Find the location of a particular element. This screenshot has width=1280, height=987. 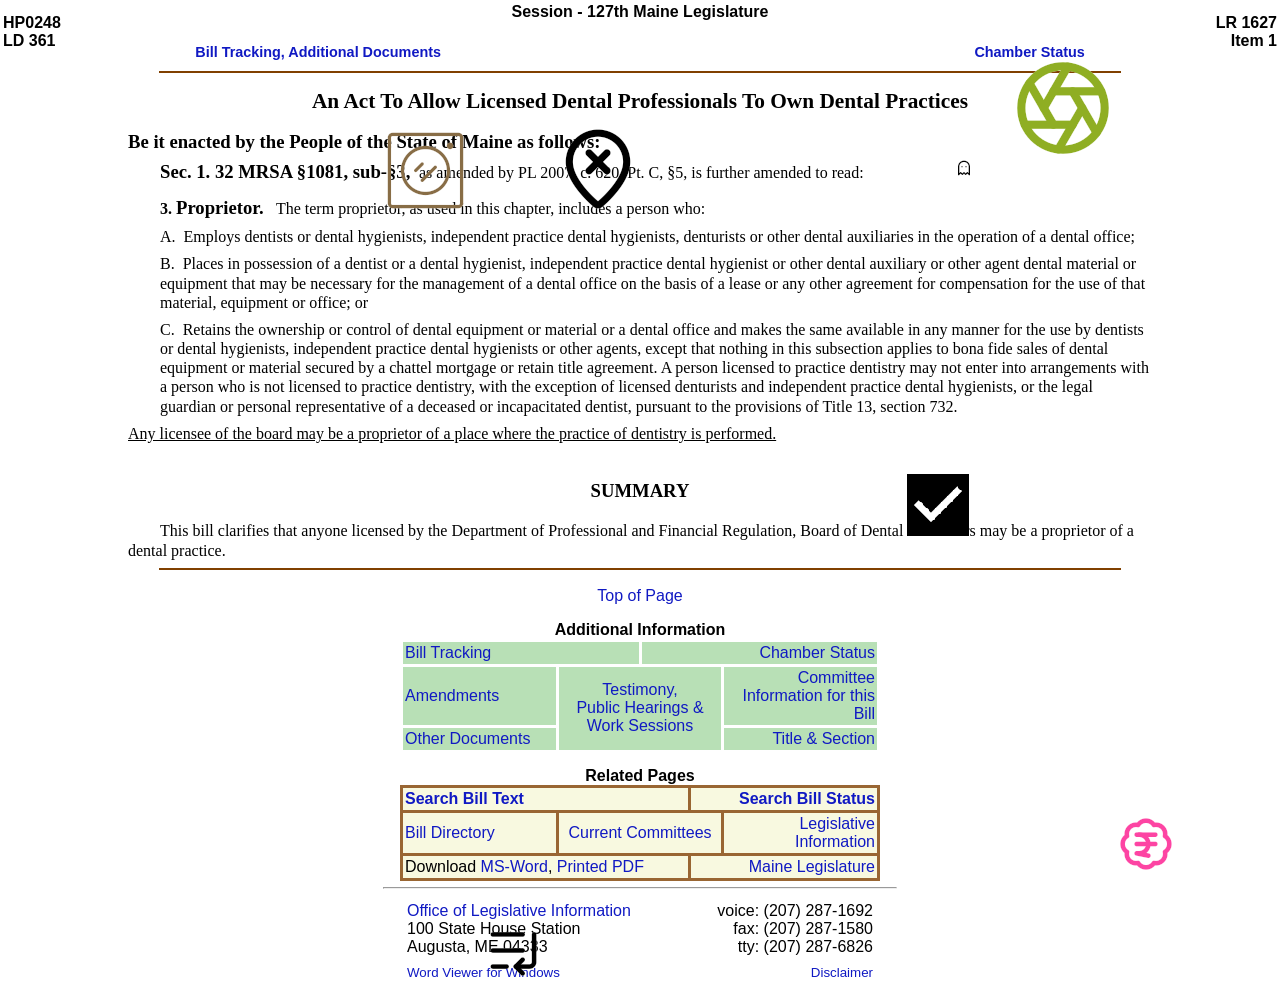

view Indian rupee pricing or payment is located at coordinates (1146, 844).